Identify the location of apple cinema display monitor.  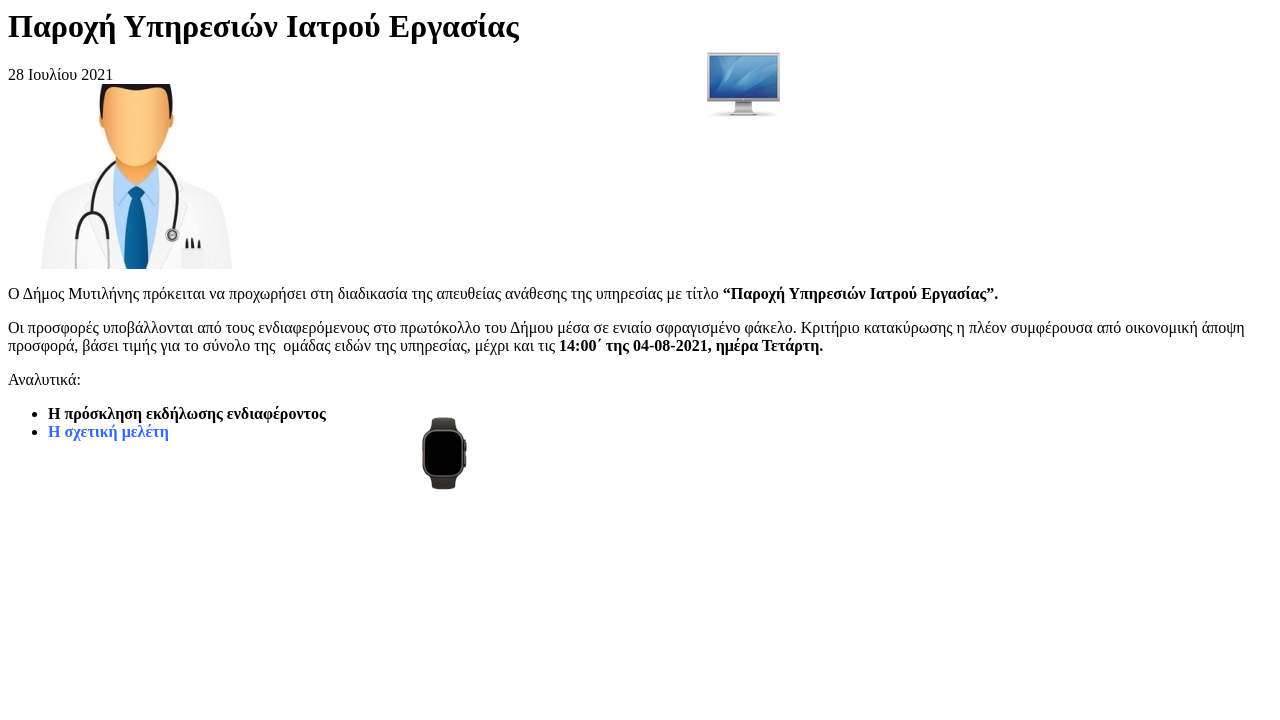
(743, 81).